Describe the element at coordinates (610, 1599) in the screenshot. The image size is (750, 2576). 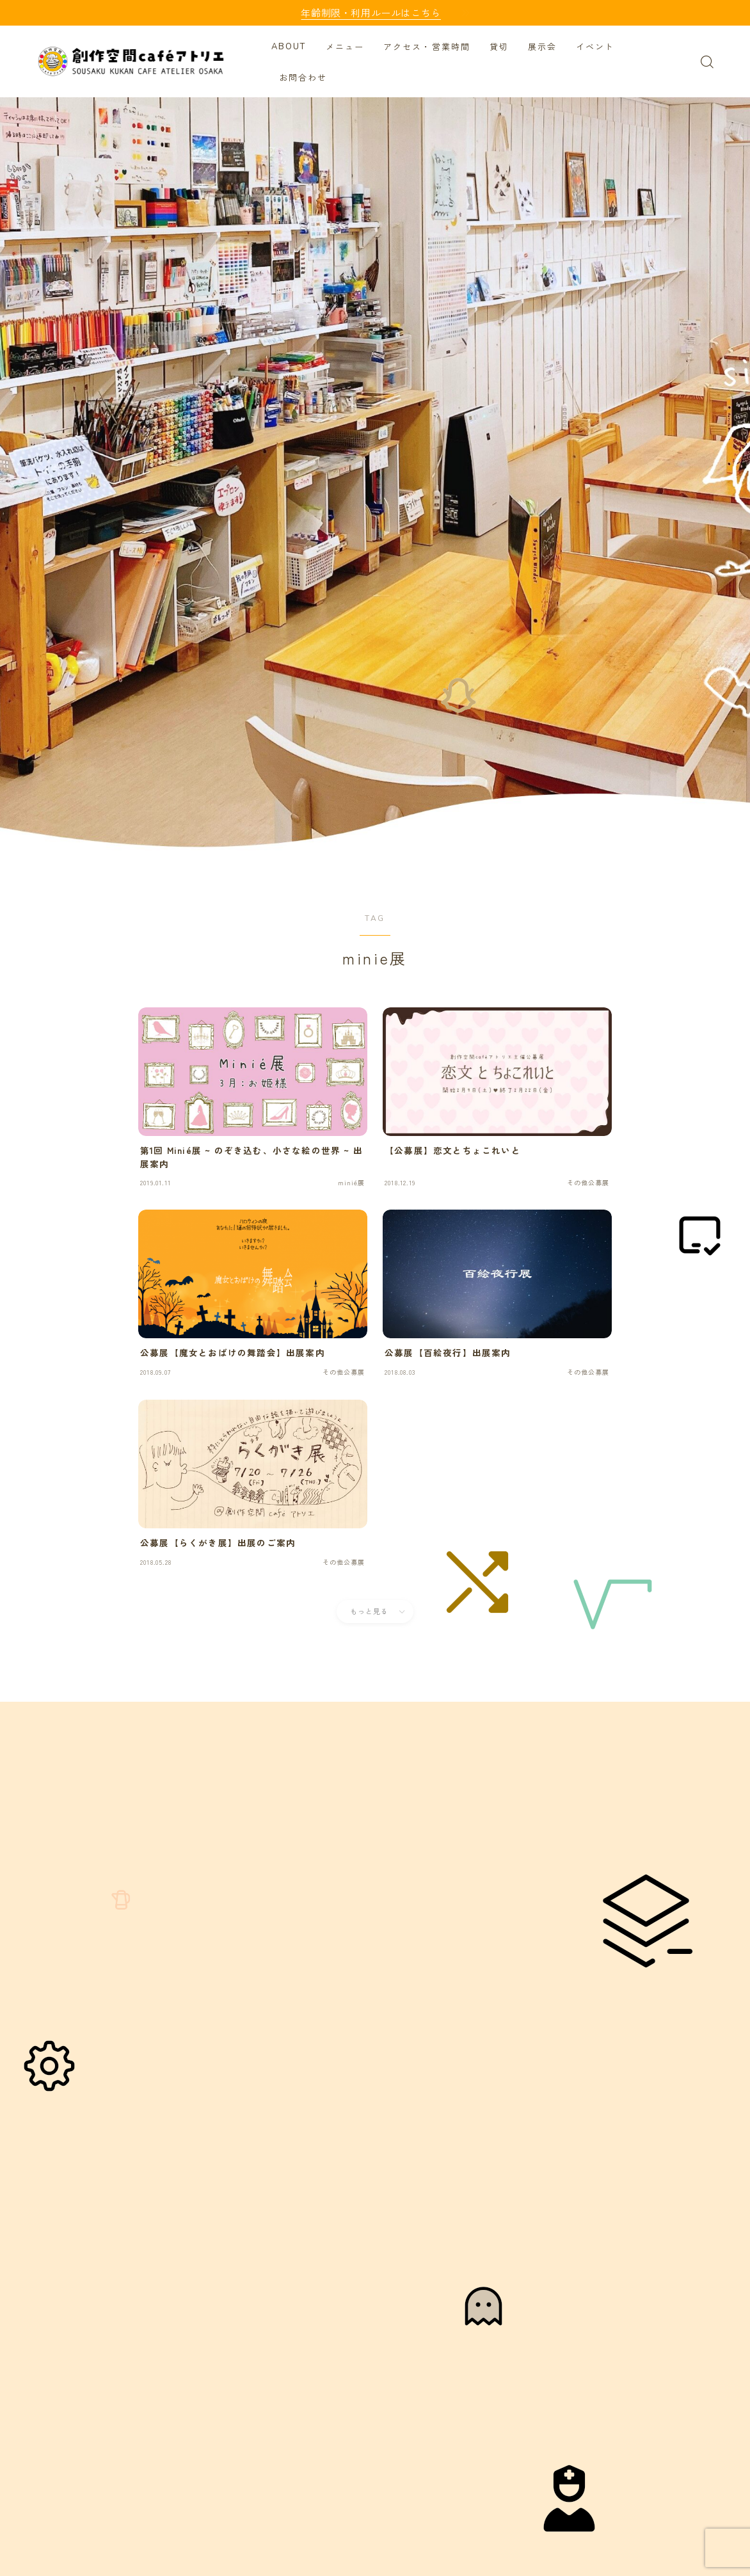
I see `calculate square root` at that location.